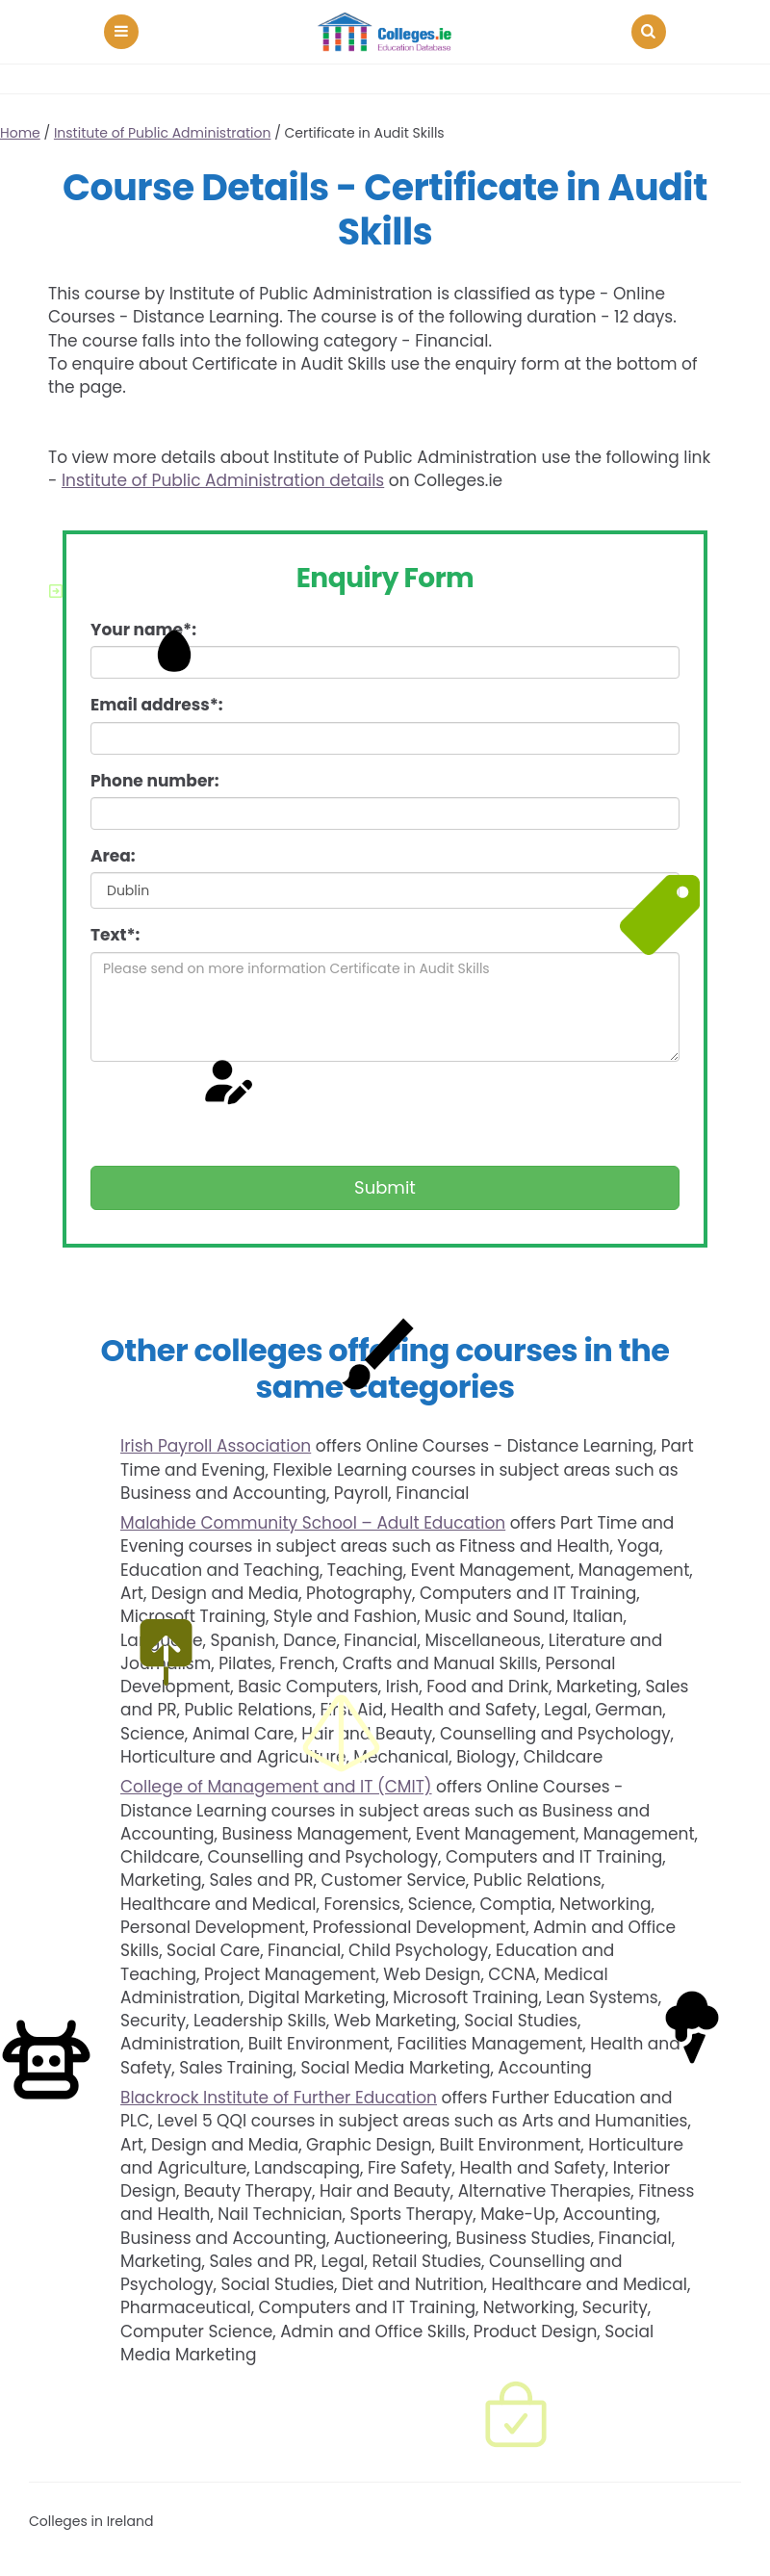  I want to click on view or apply a discount code, so click(659, 914).